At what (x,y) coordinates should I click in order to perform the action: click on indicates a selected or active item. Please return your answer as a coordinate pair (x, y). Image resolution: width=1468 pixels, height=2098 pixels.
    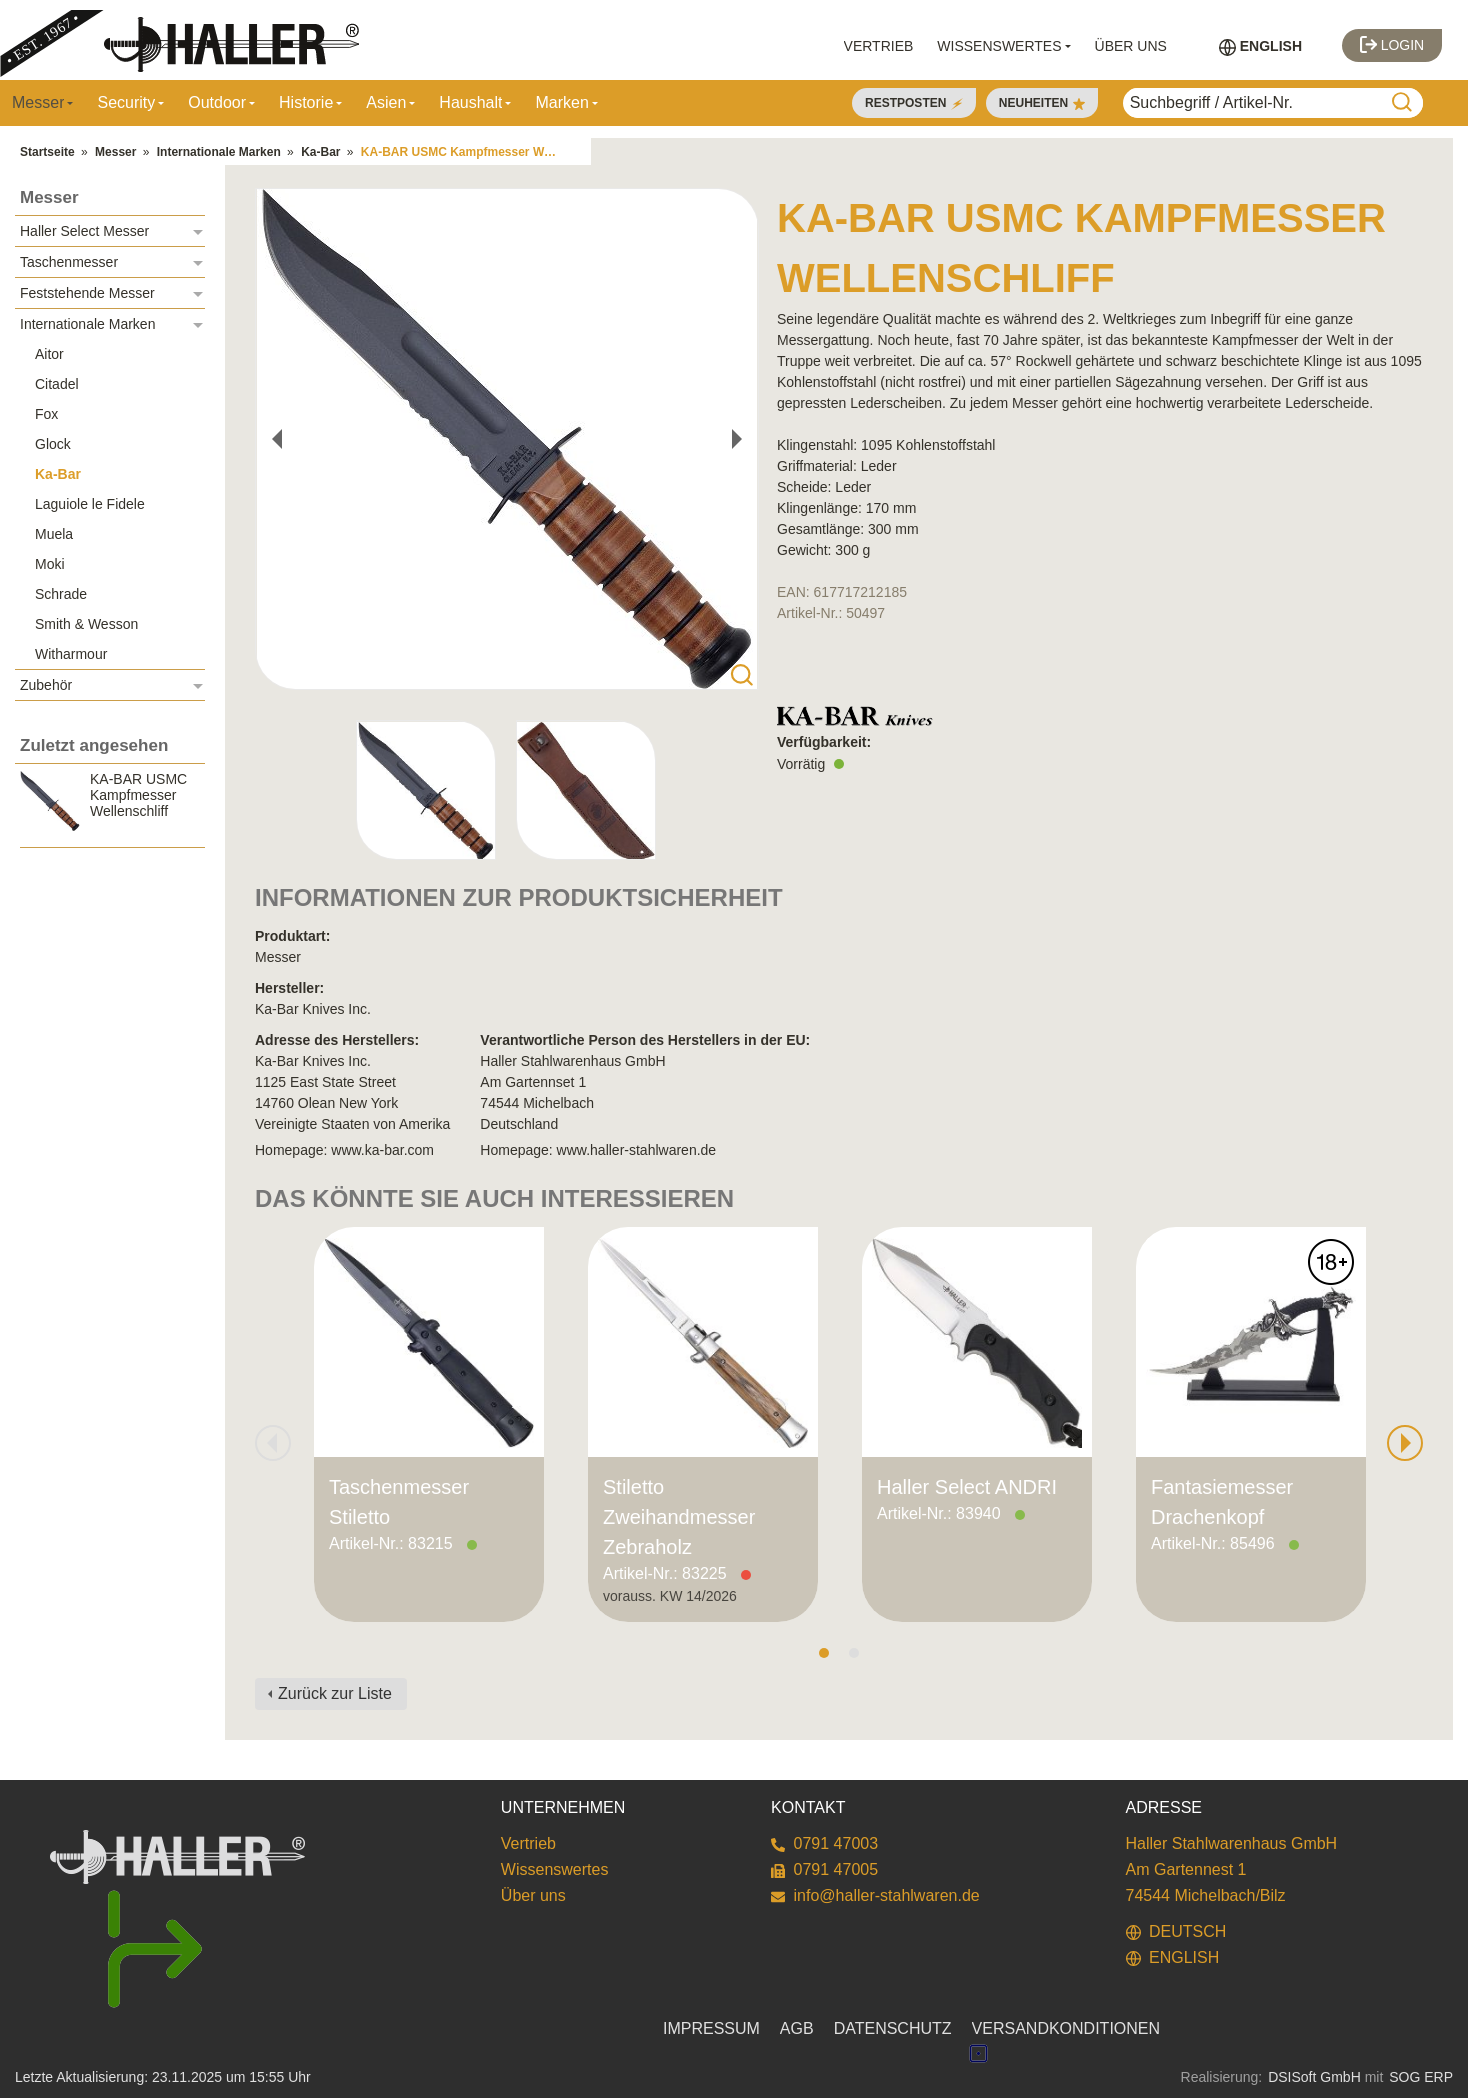
    Looking at the image, I should click on (978, 2053).